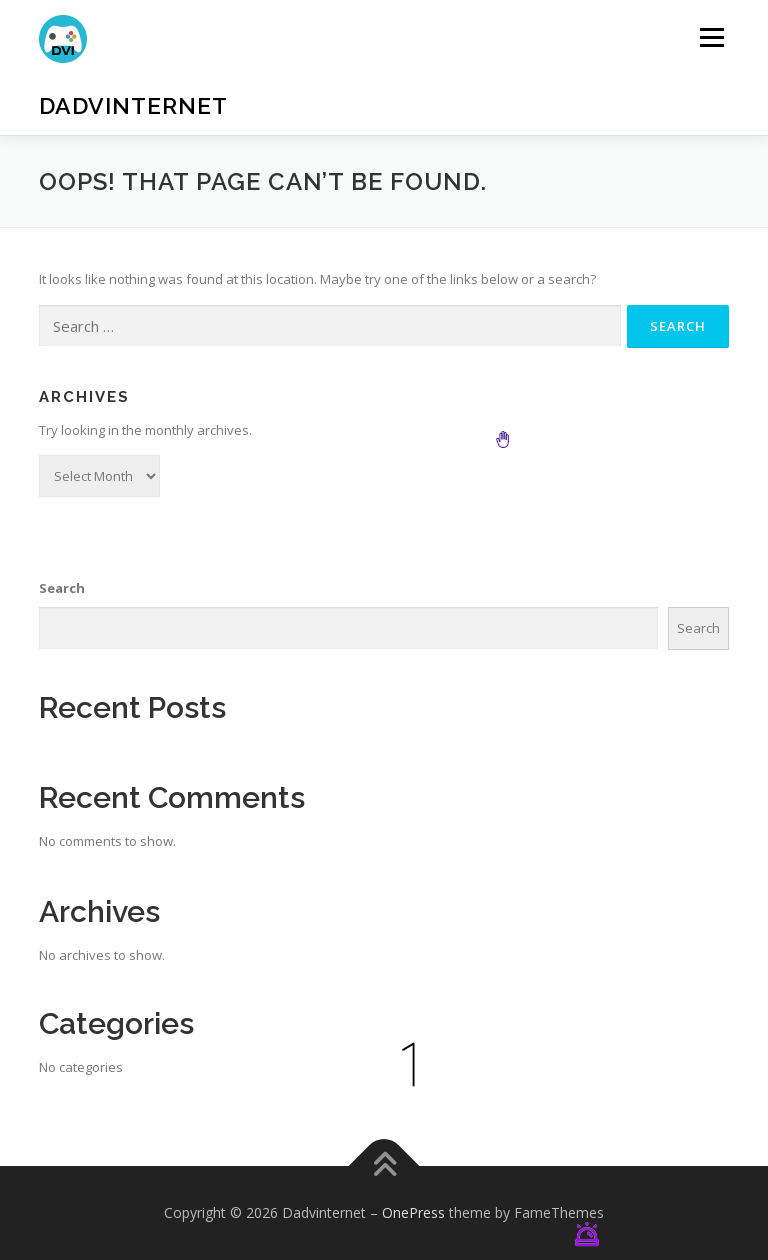  Describe the element at coordinates (502, 439) in the screenshot. I see `stop or halt an action` at that location.